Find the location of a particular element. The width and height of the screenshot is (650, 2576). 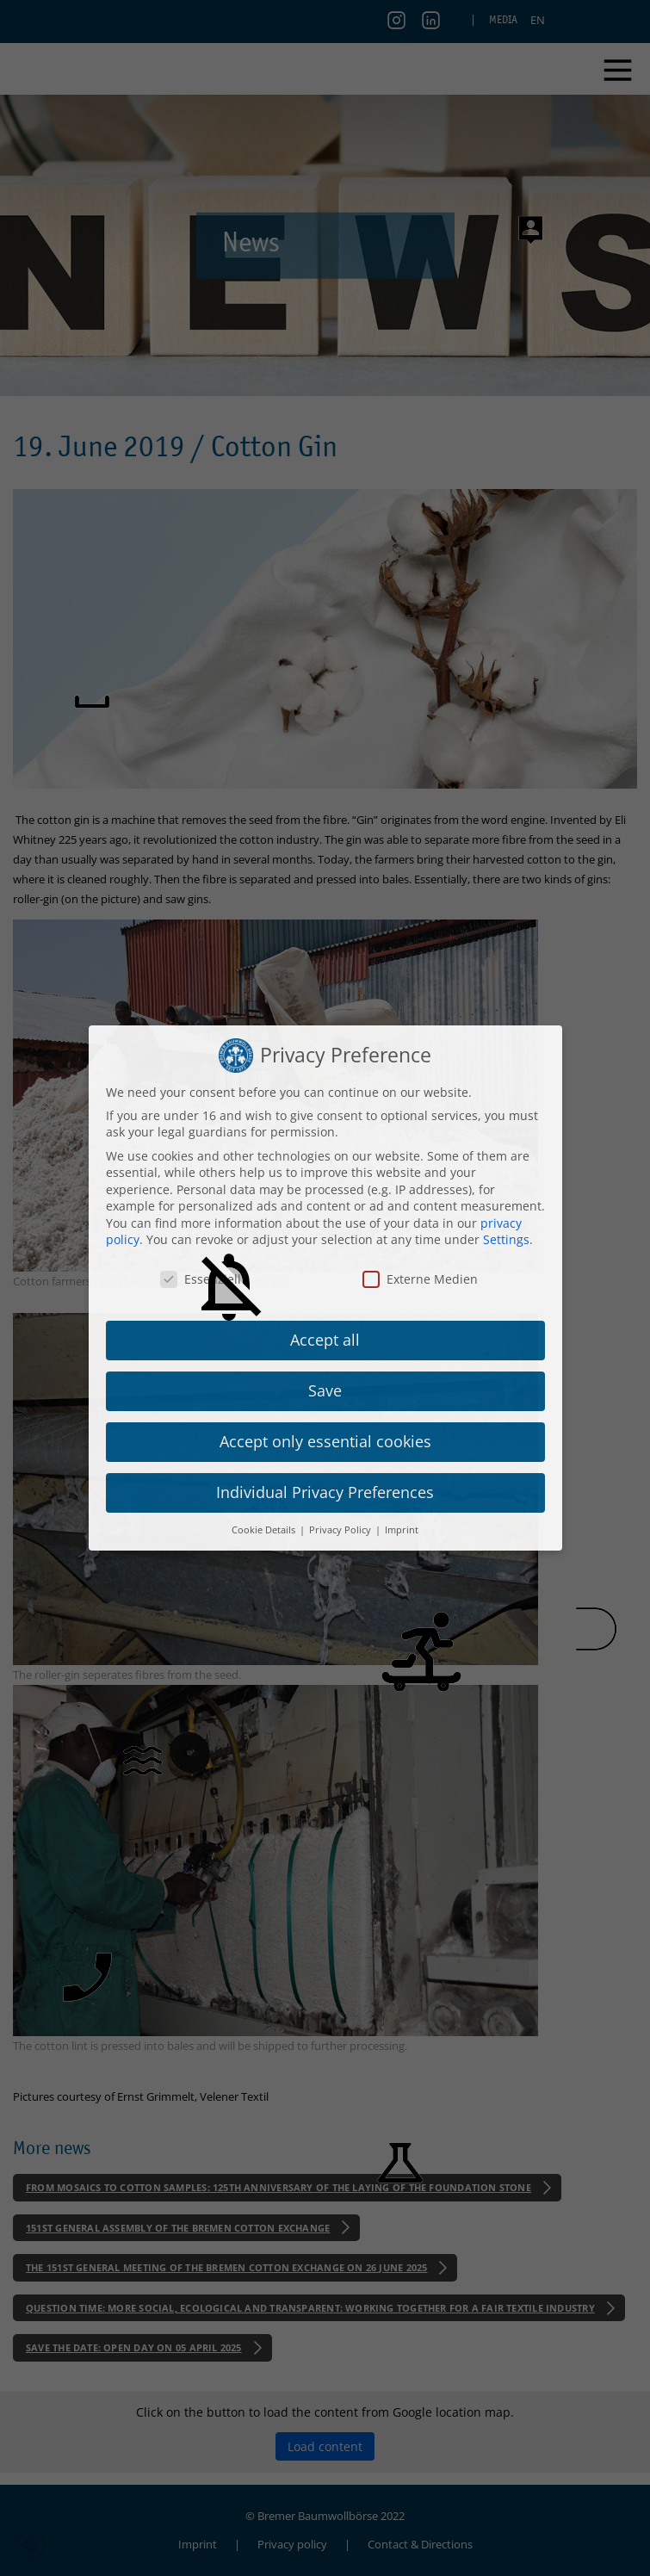

access science or laboratory features is located at coordinates (400, 2163).